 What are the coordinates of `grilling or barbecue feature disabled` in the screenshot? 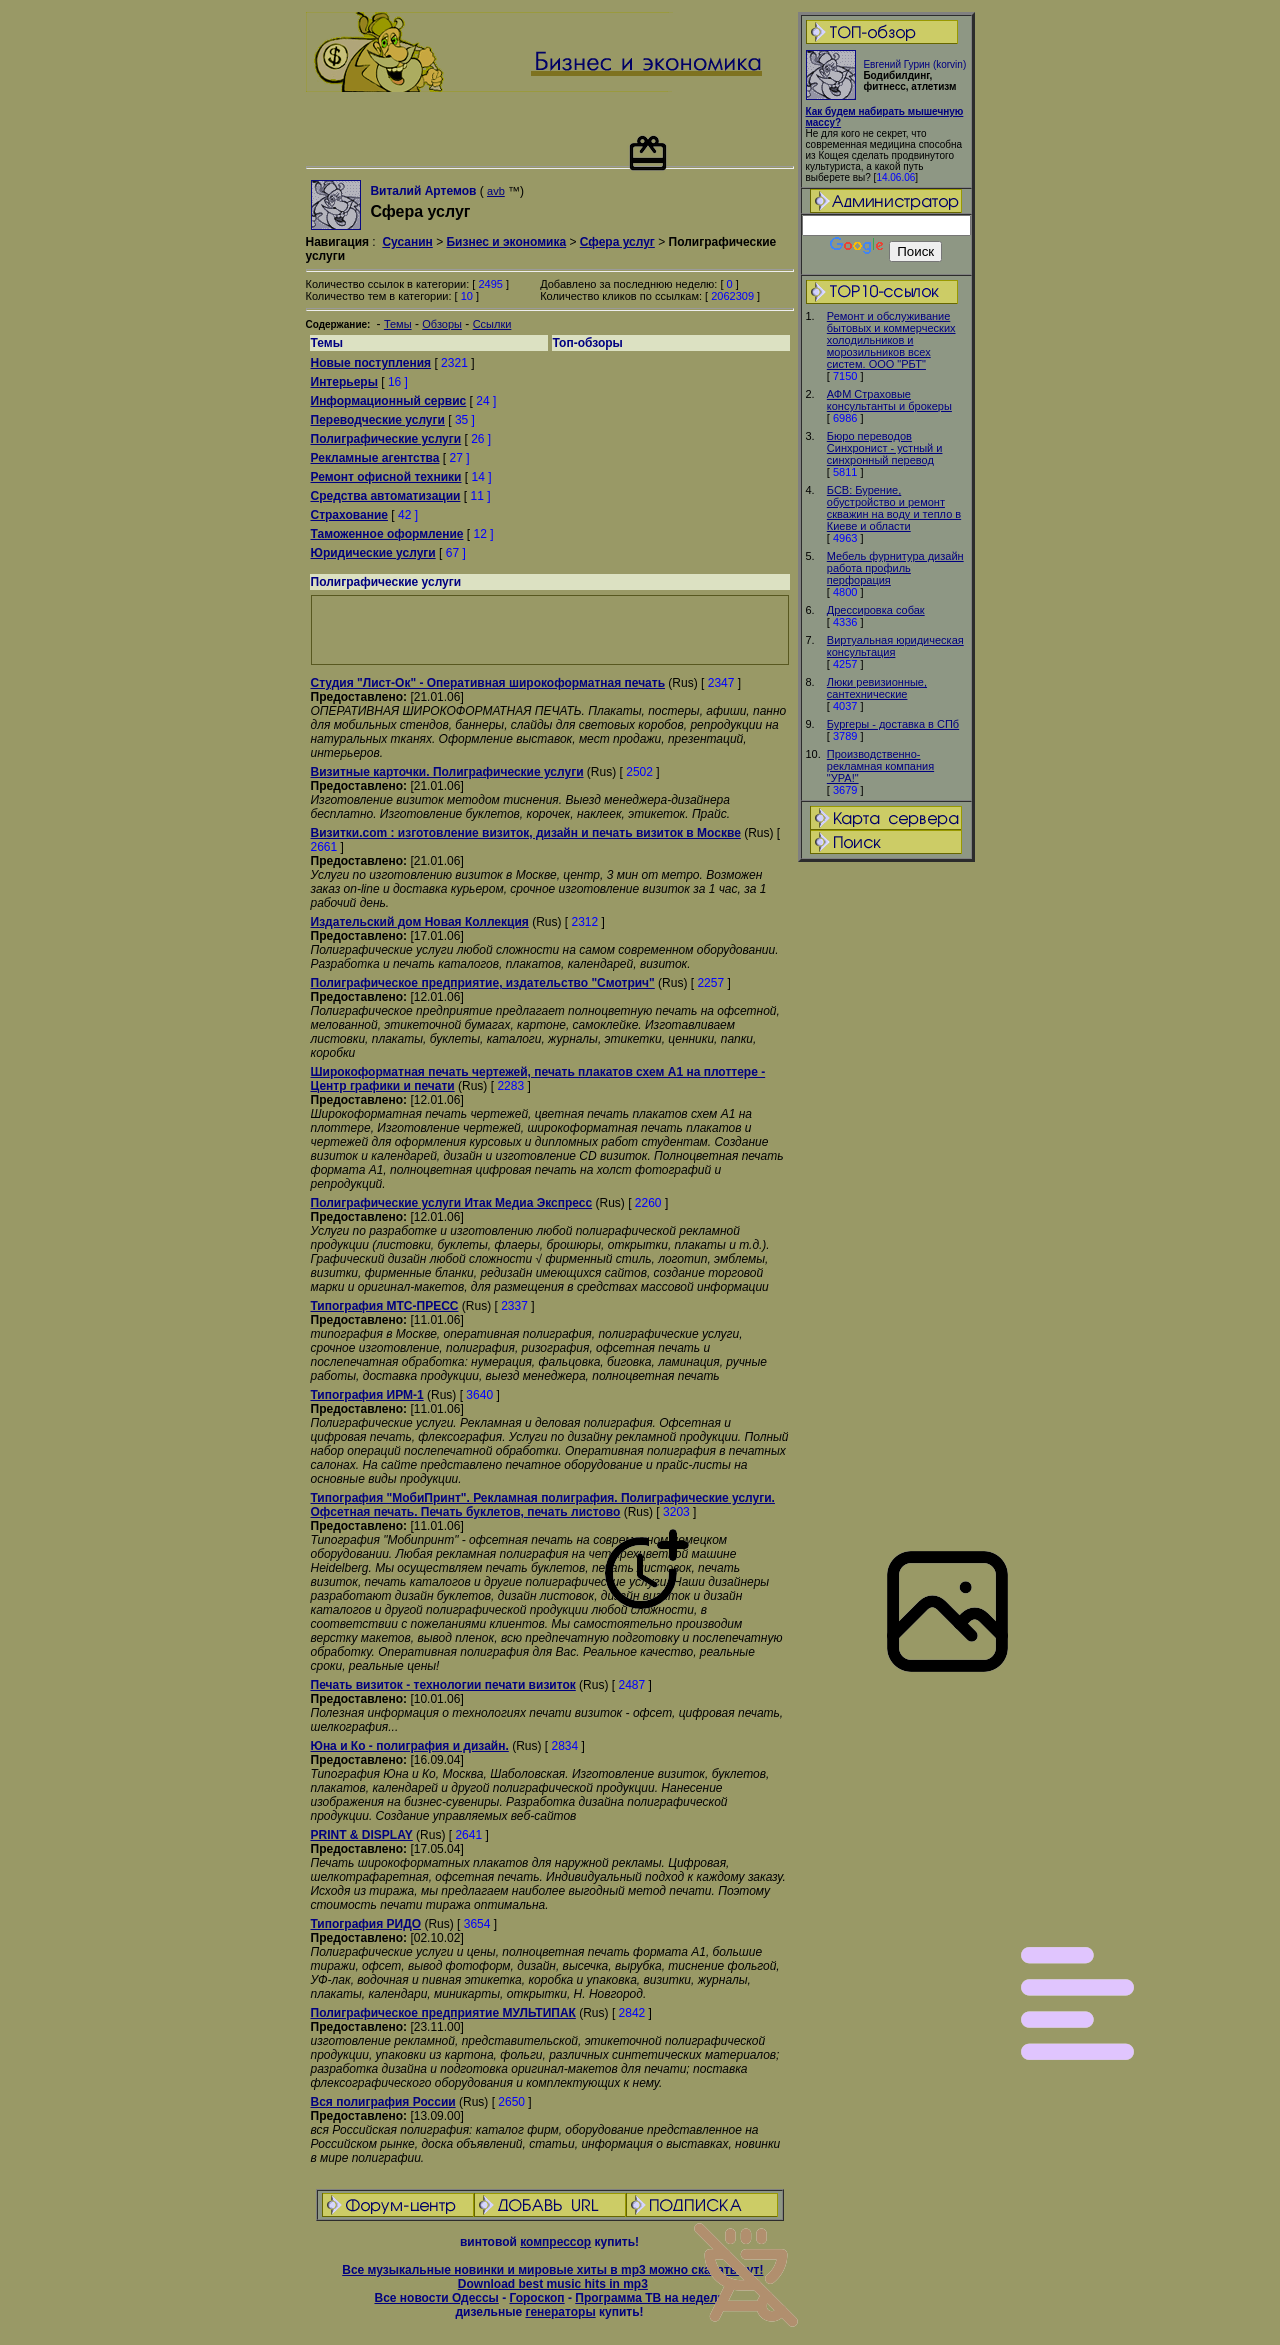 It's located at (746, 2275).